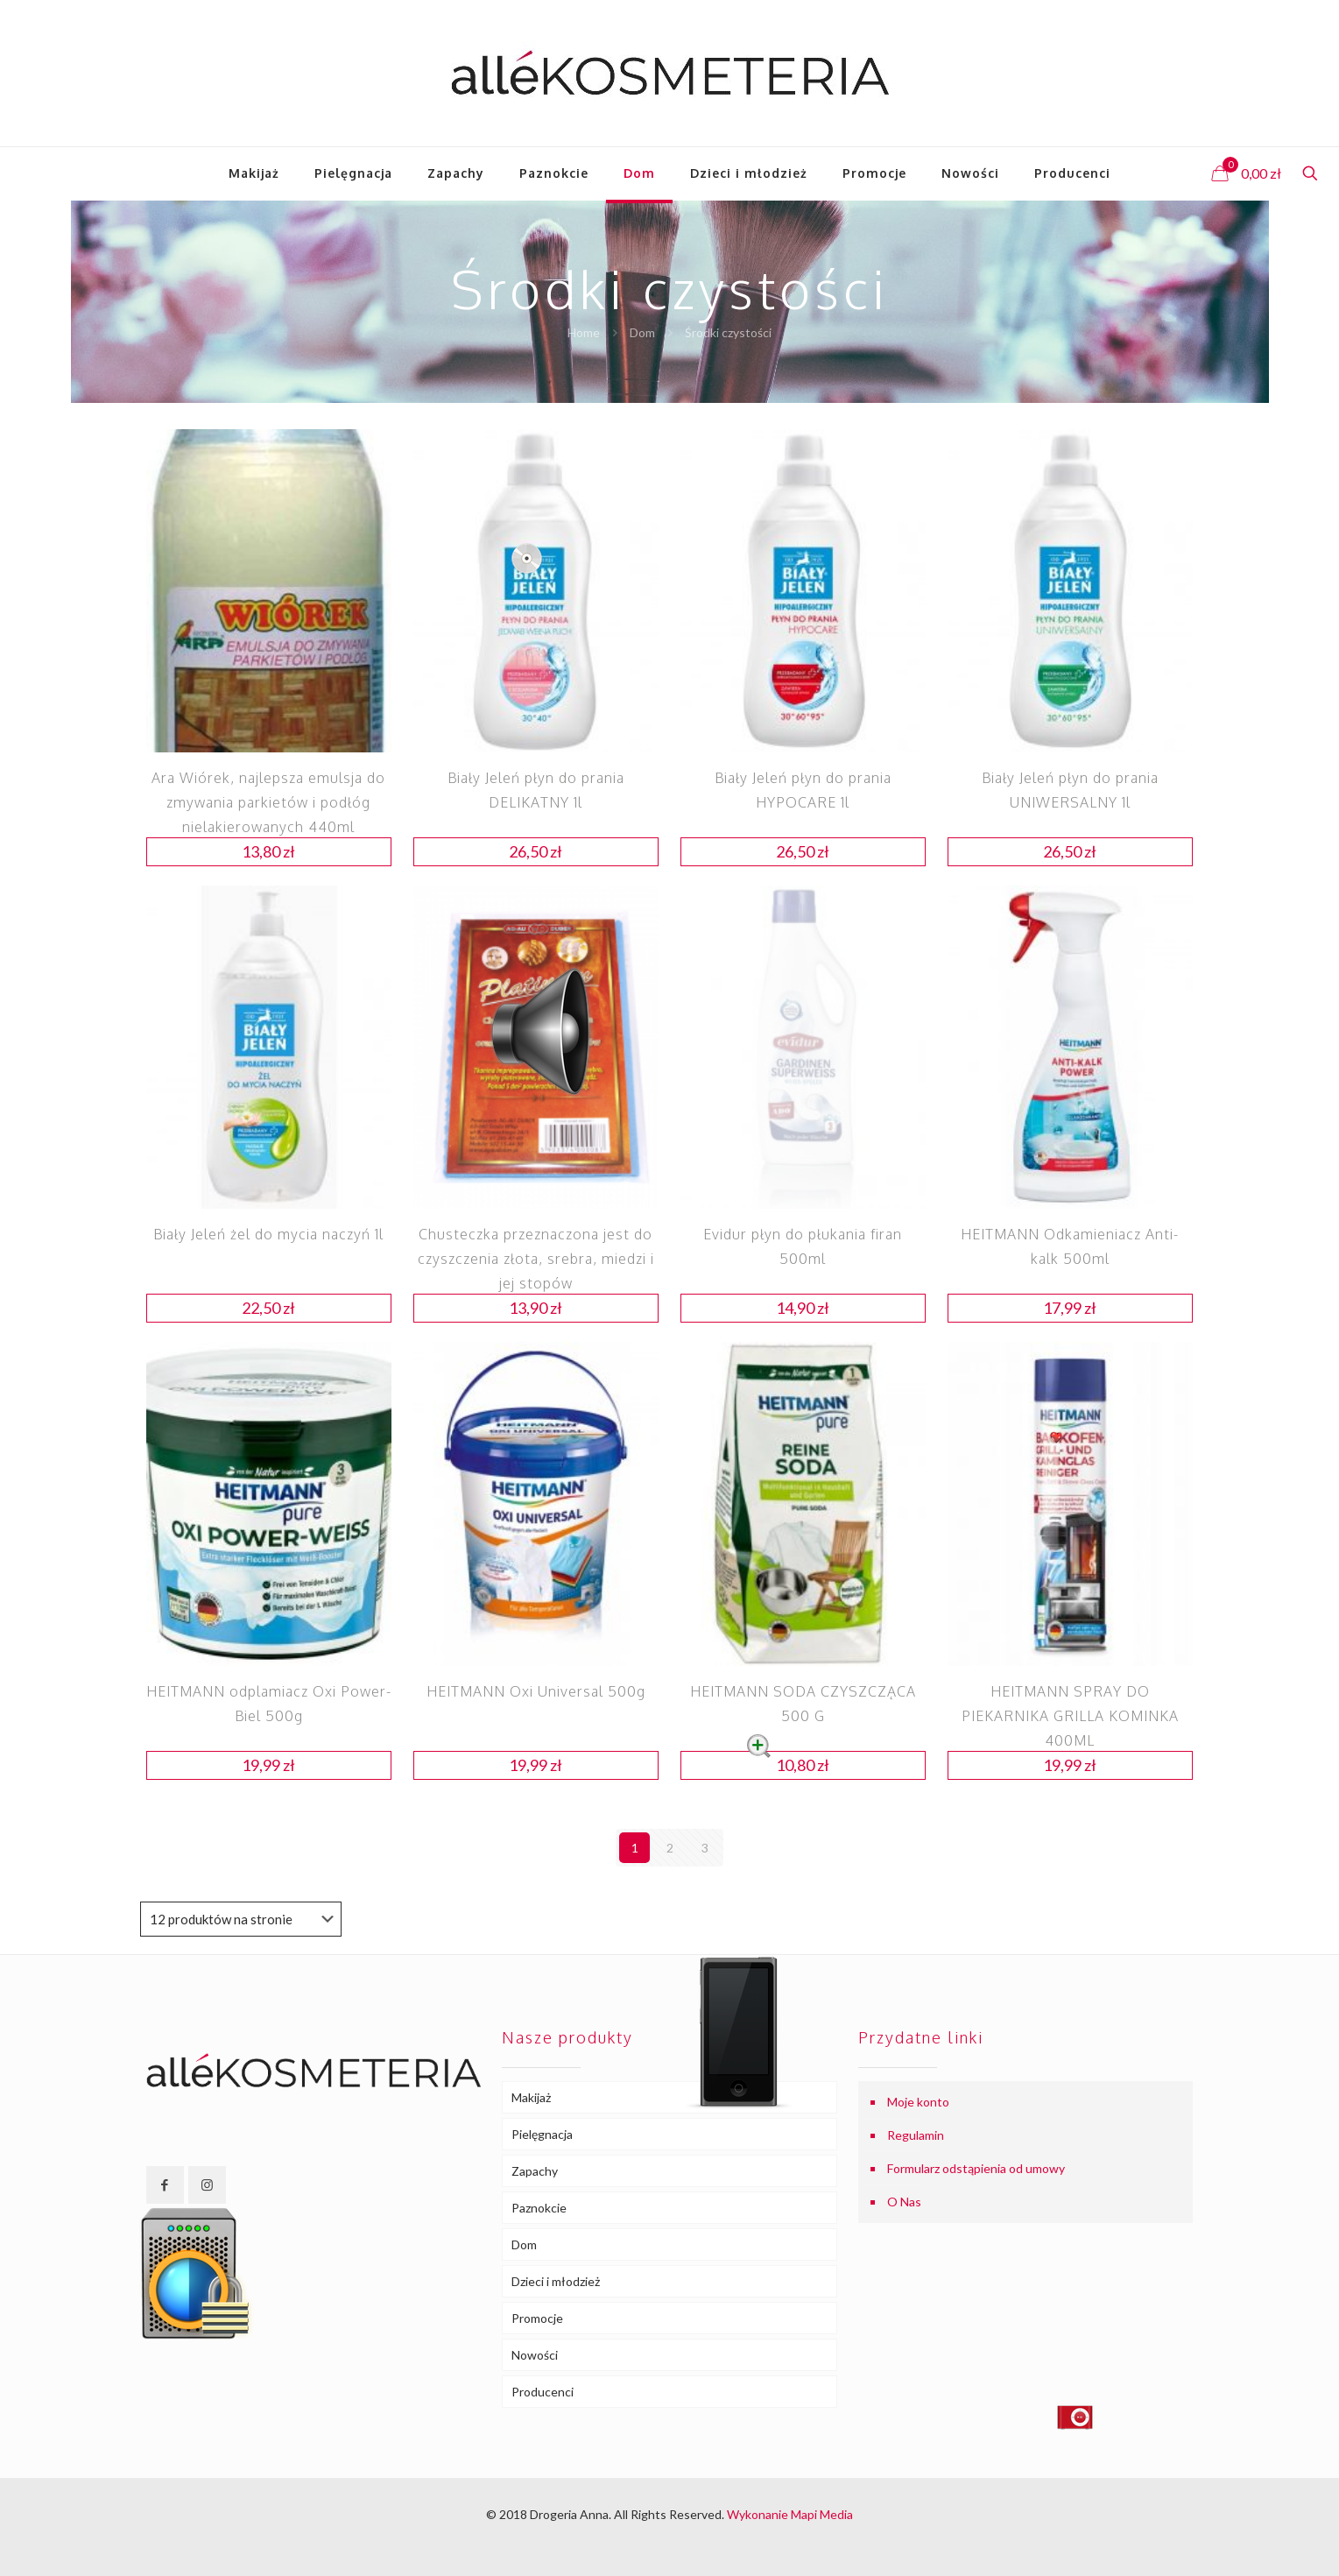  What do you see at coordinates (526, 558) in the screenshot?
I see `indicates a CD, DVD, or optical disc drive` at bounding box center [526, 558].